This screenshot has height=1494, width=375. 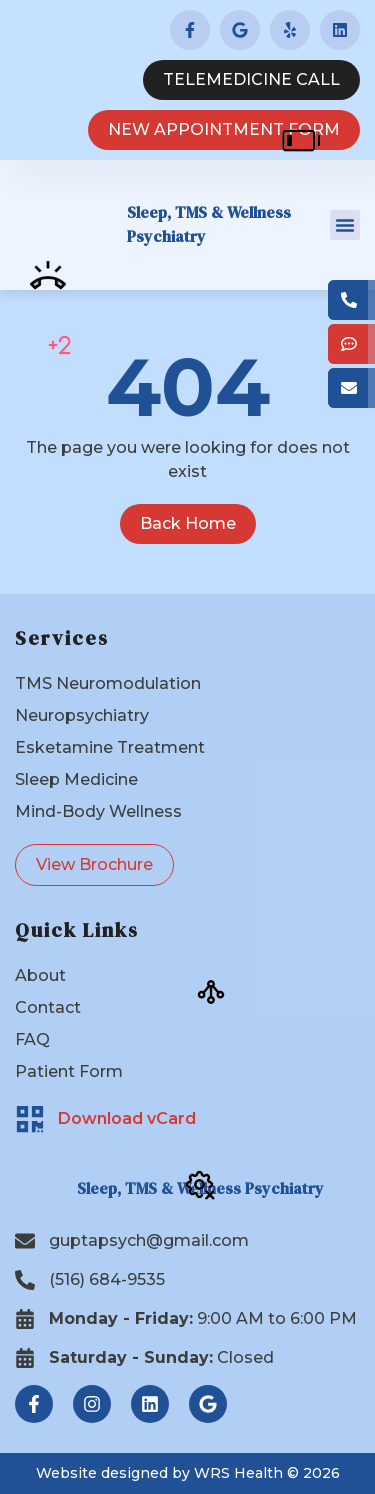 I want to click on remove or delete a settings configuration, so click(x=199, y=1184).